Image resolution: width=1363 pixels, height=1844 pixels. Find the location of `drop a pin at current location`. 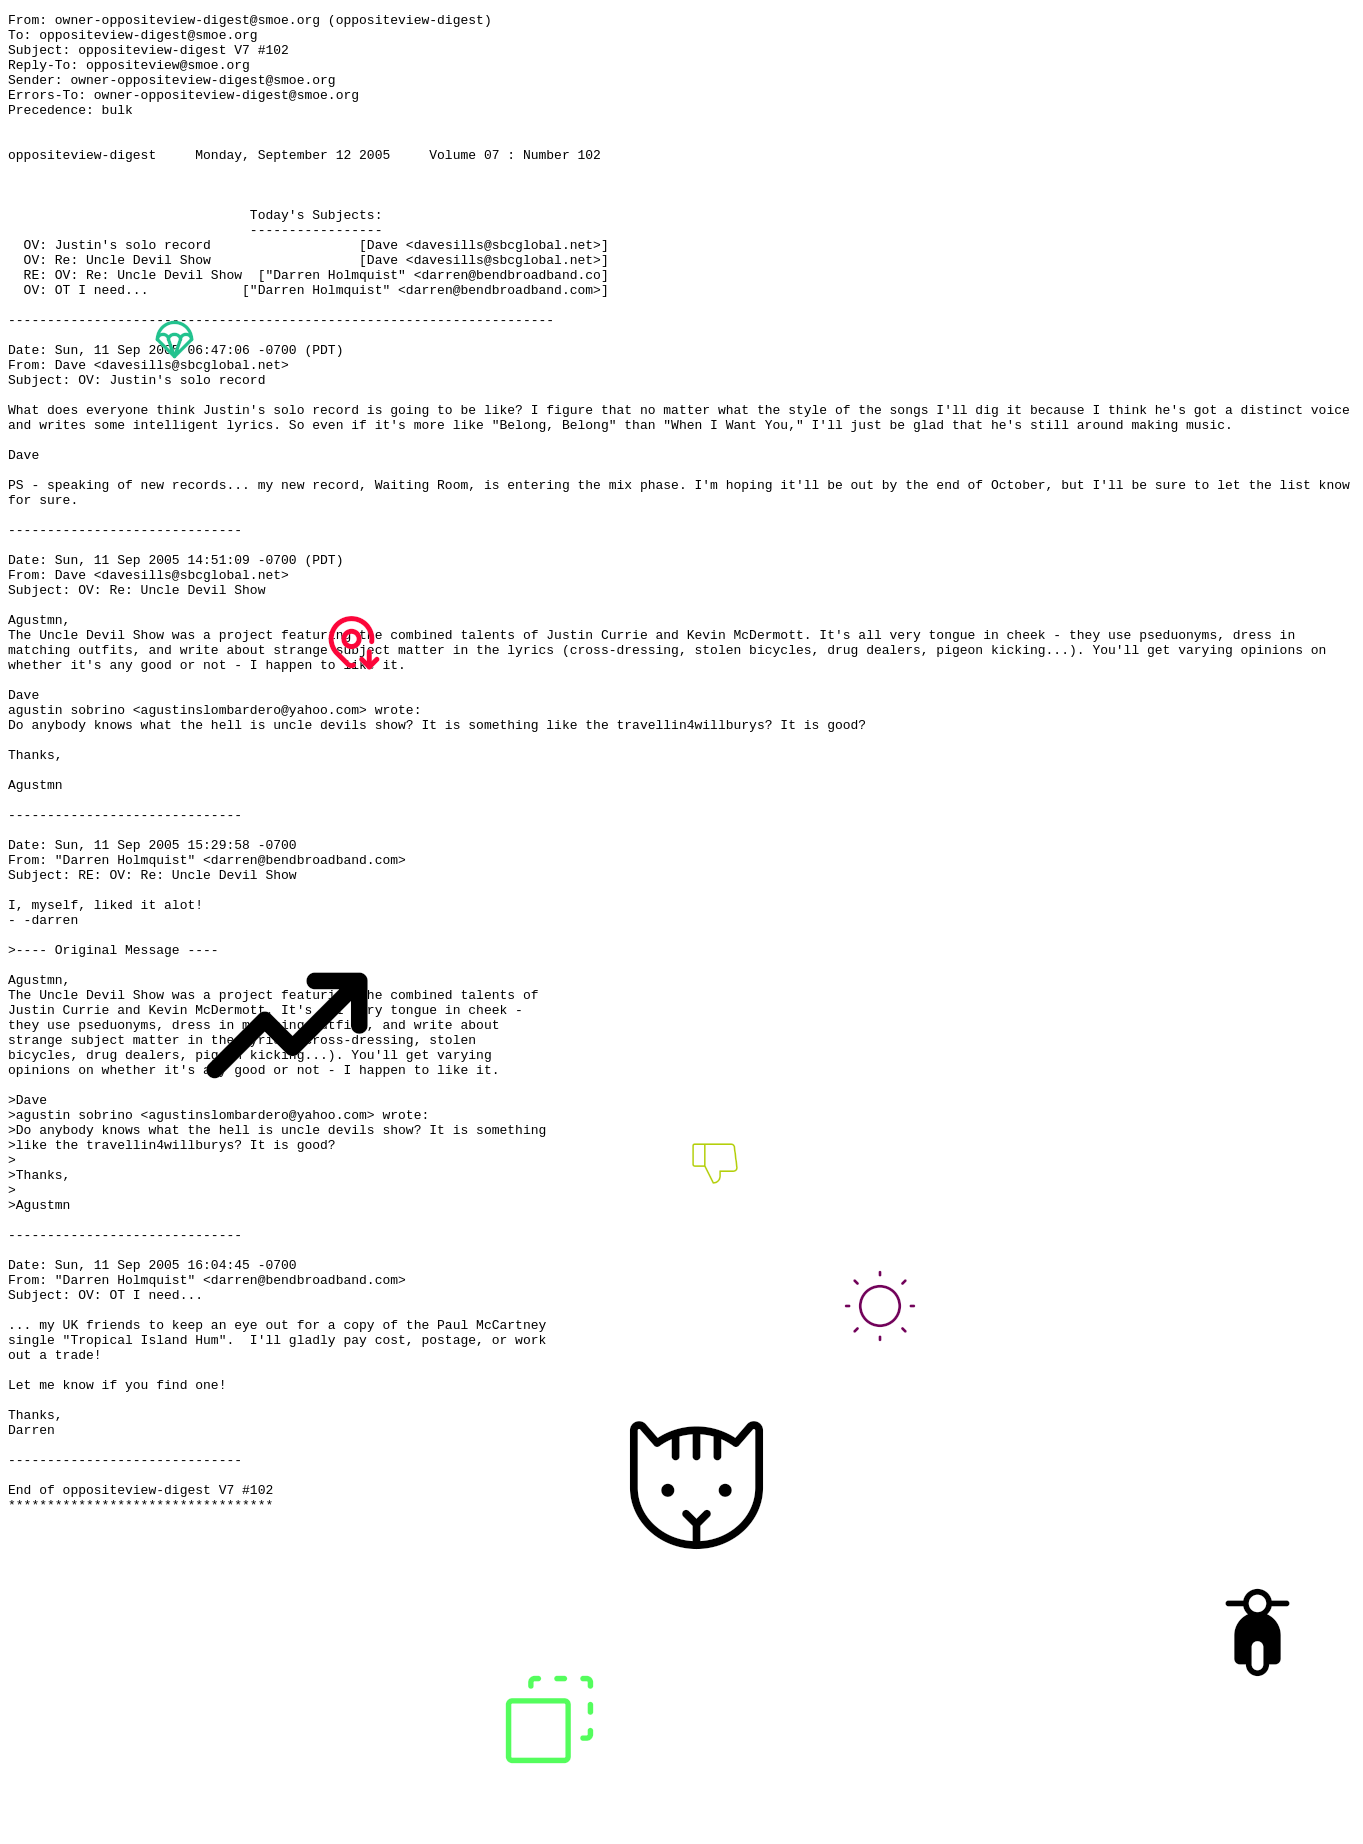

drop a pin at current location is located at coordinates (351, 641).